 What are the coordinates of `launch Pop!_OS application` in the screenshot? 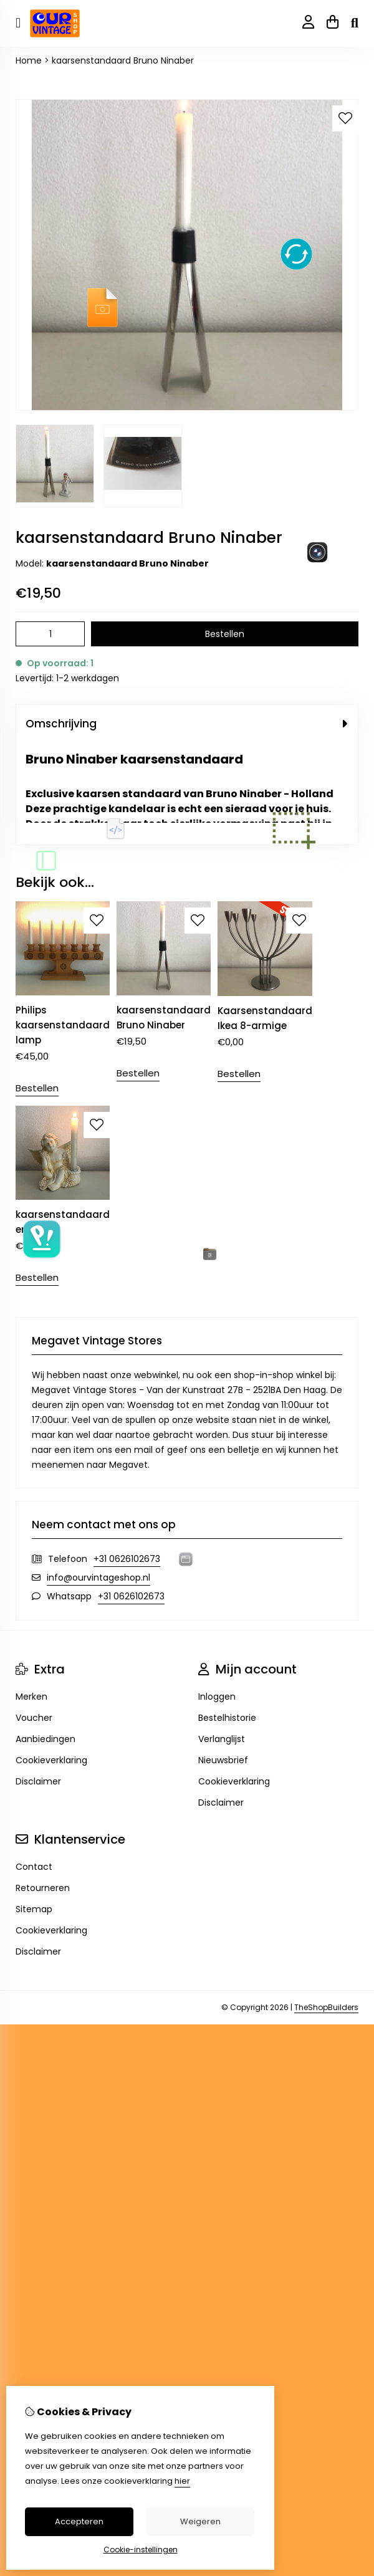 It's located at (42, 1239).